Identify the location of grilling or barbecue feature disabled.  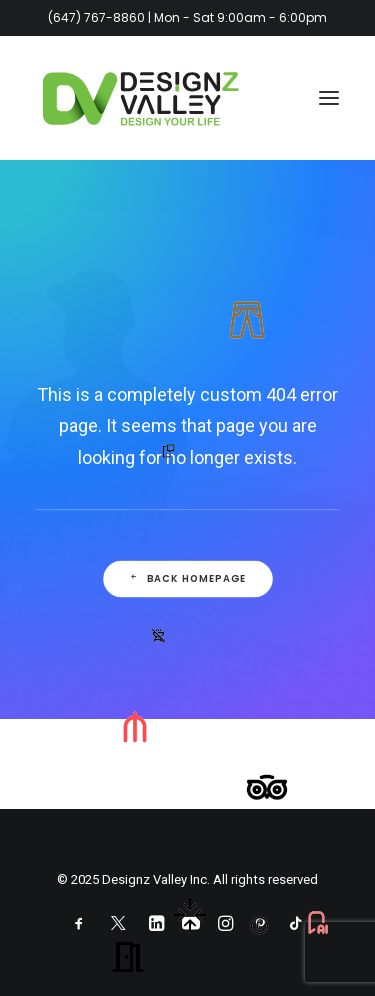
(158, 635).